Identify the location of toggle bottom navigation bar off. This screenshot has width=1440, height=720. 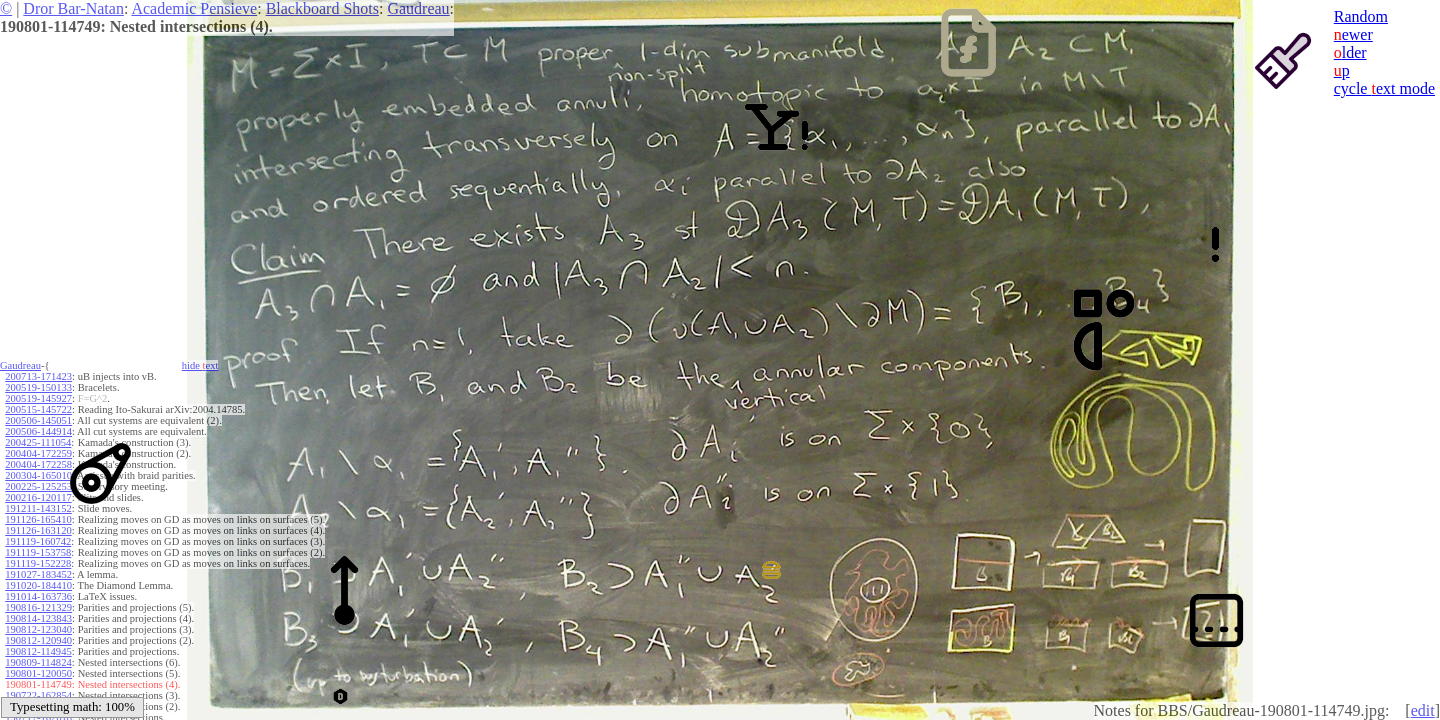
(1216, 620).